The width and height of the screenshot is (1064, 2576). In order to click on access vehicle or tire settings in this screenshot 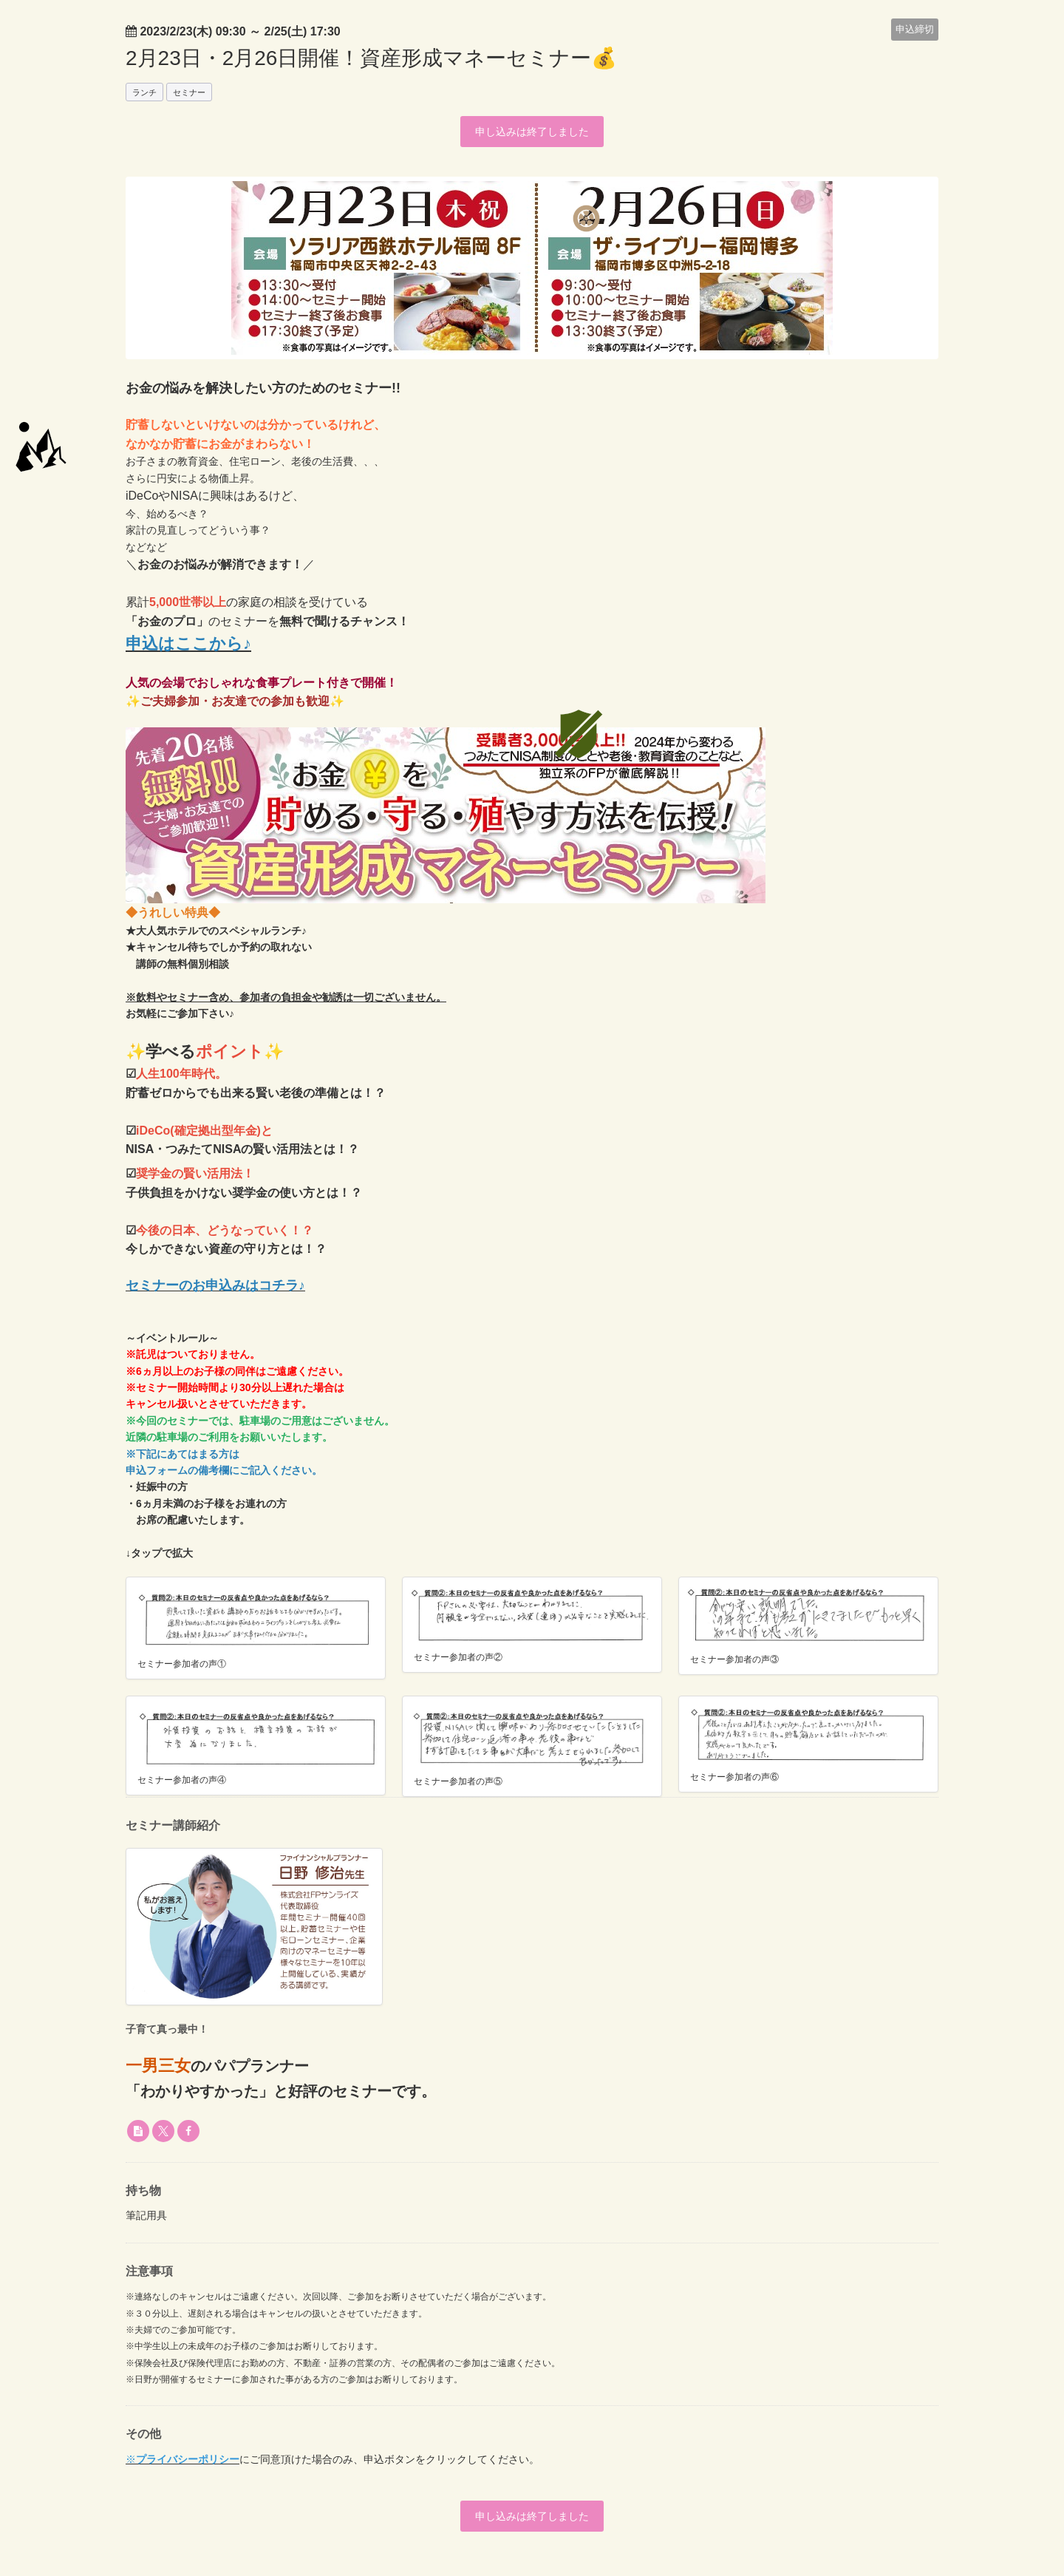, I will do `click(586, 218)`.